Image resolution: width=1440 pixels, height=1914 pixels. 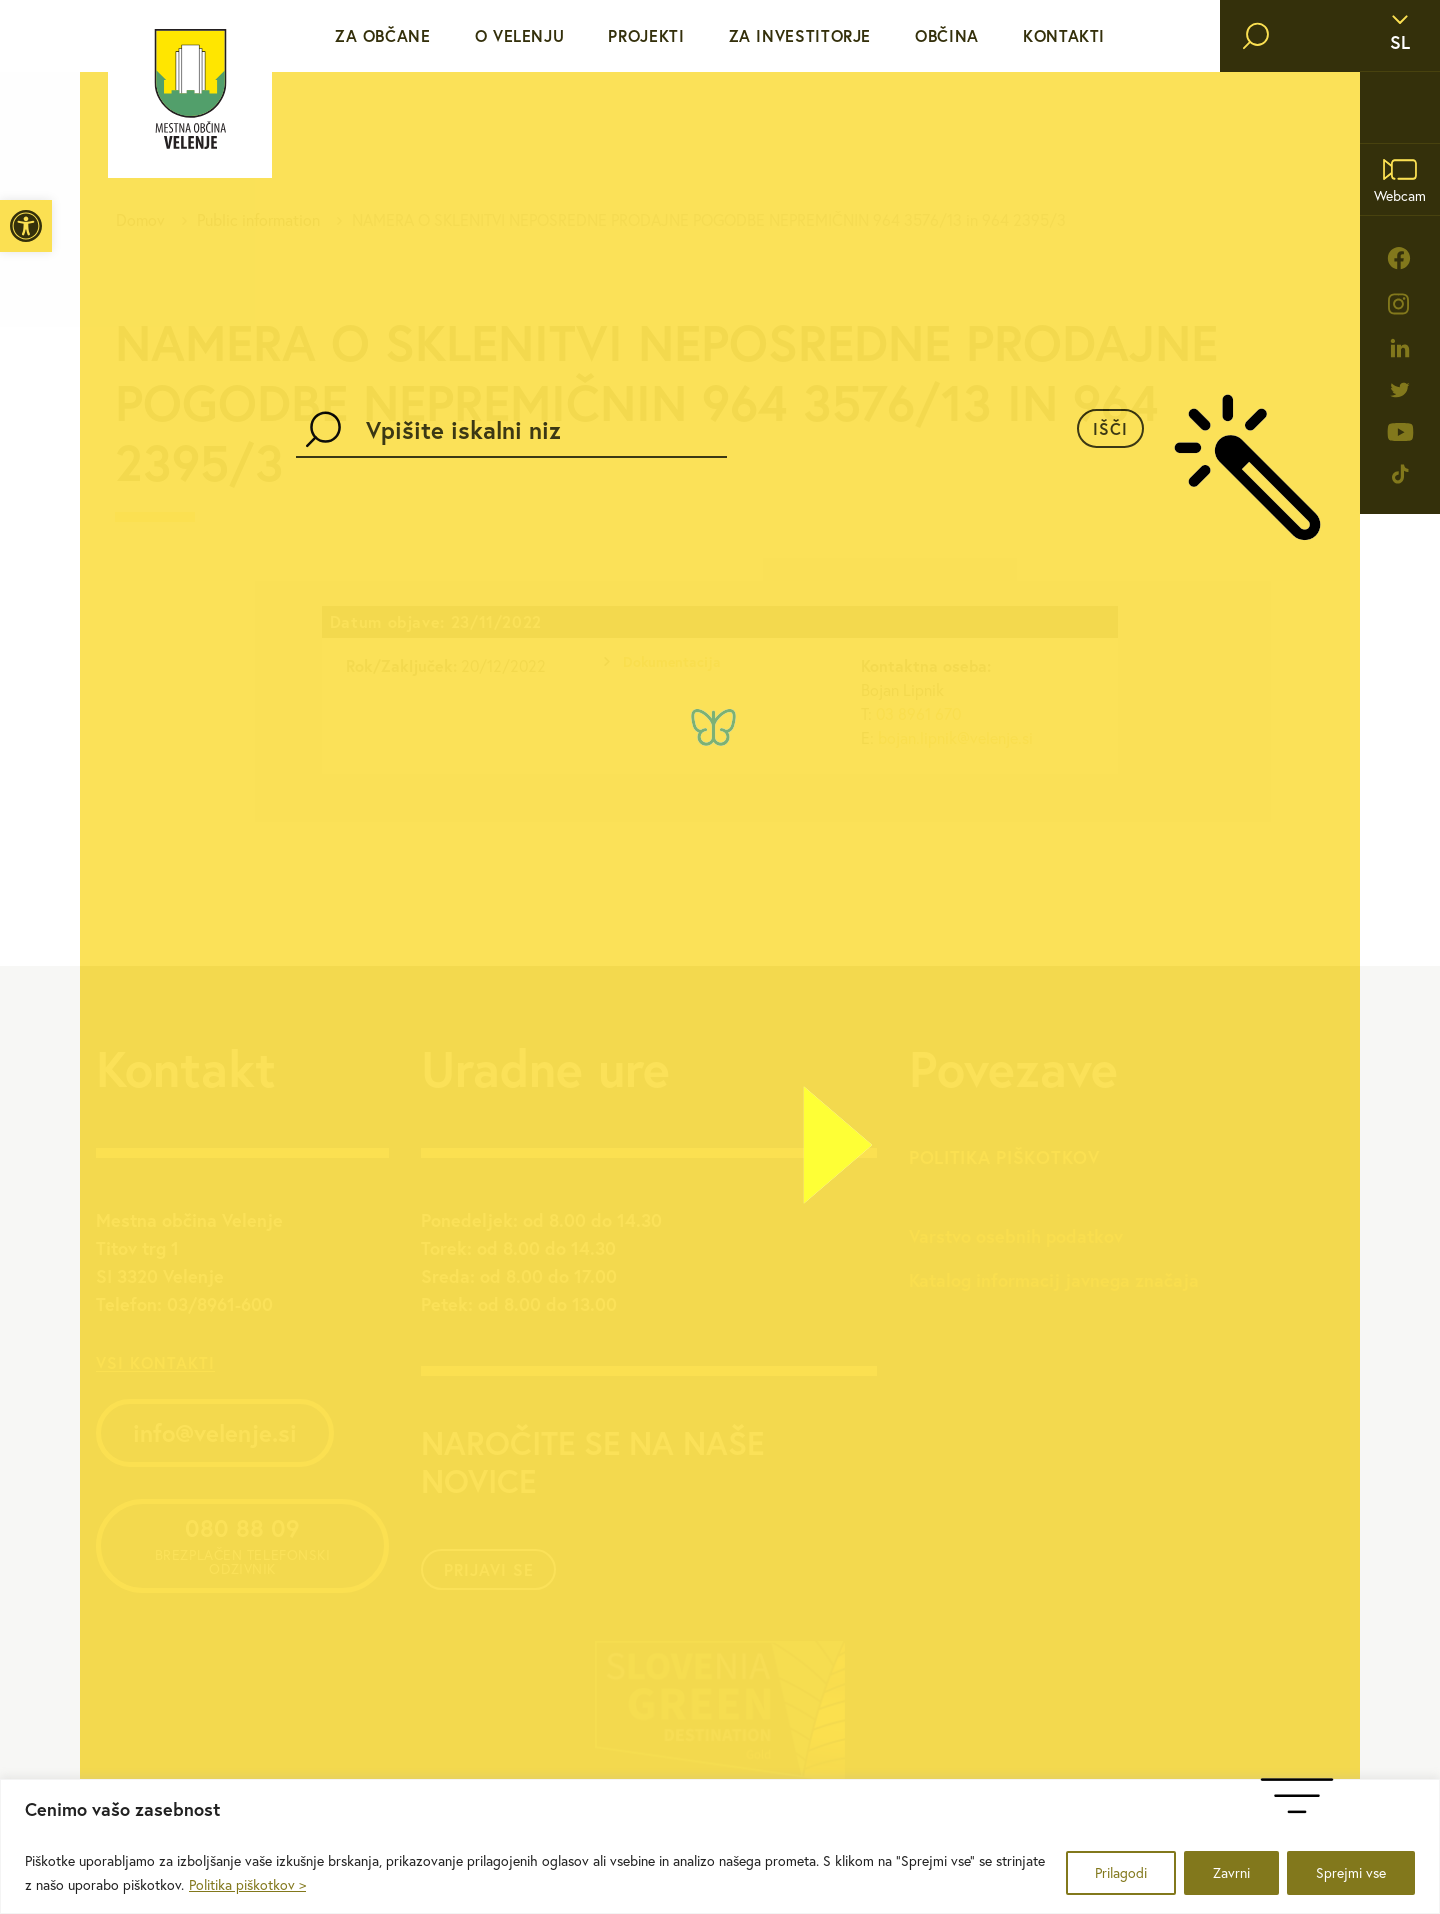 What do you see at coordinates (1249, 469) in the screenshot?
I see `apply auto-enhance or magic adjustments` at bounding box center [1249, 469].